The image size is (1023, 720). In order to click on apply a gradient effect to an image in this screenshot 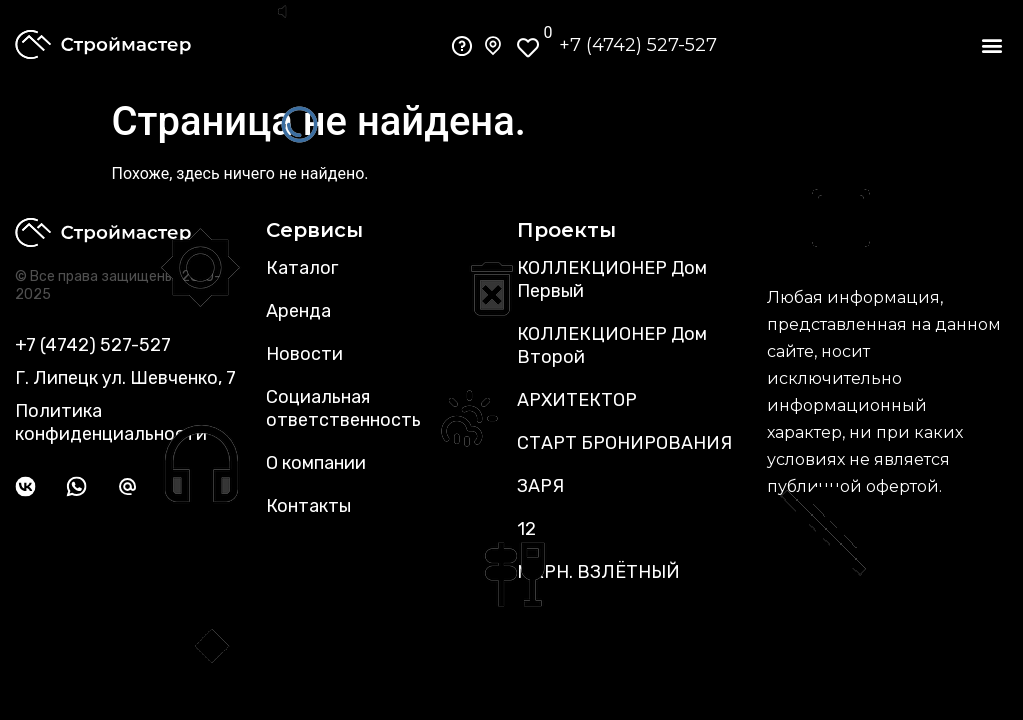, I will do `click(841, 218)`.